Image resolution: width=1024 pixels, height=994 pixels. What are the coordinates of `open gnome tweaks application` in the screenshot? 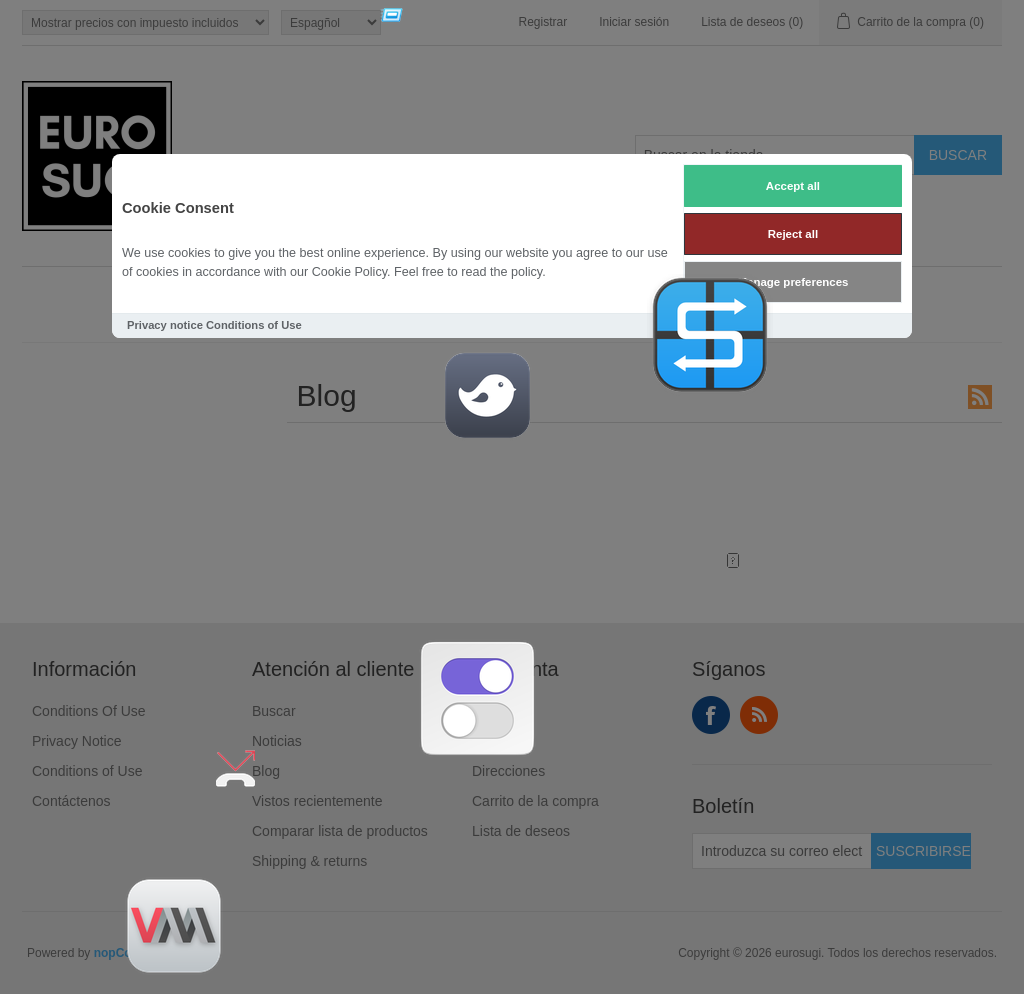 It's located at (477, 698).